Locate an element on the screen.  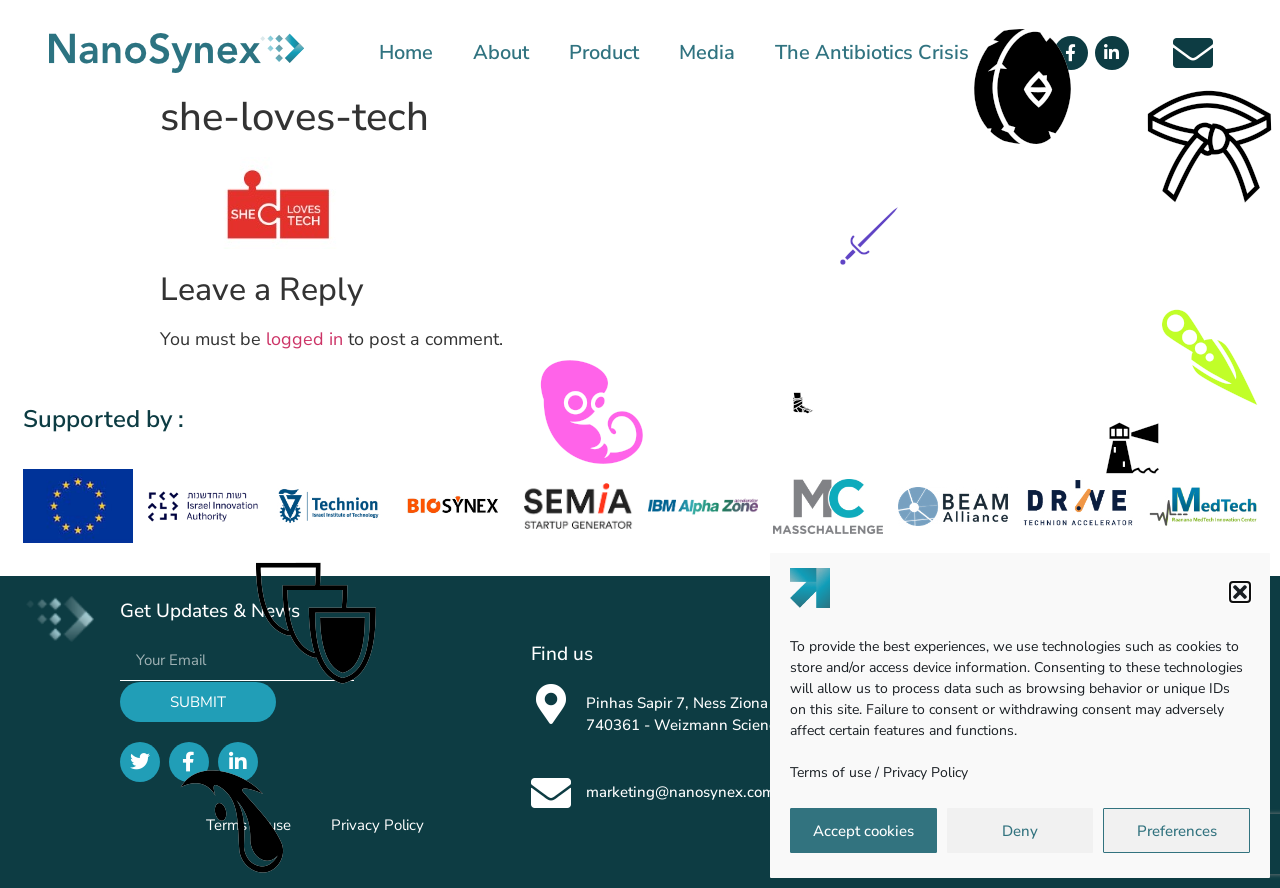
indicates martial arts or karate-related content is located at coordinates (1209, 141).